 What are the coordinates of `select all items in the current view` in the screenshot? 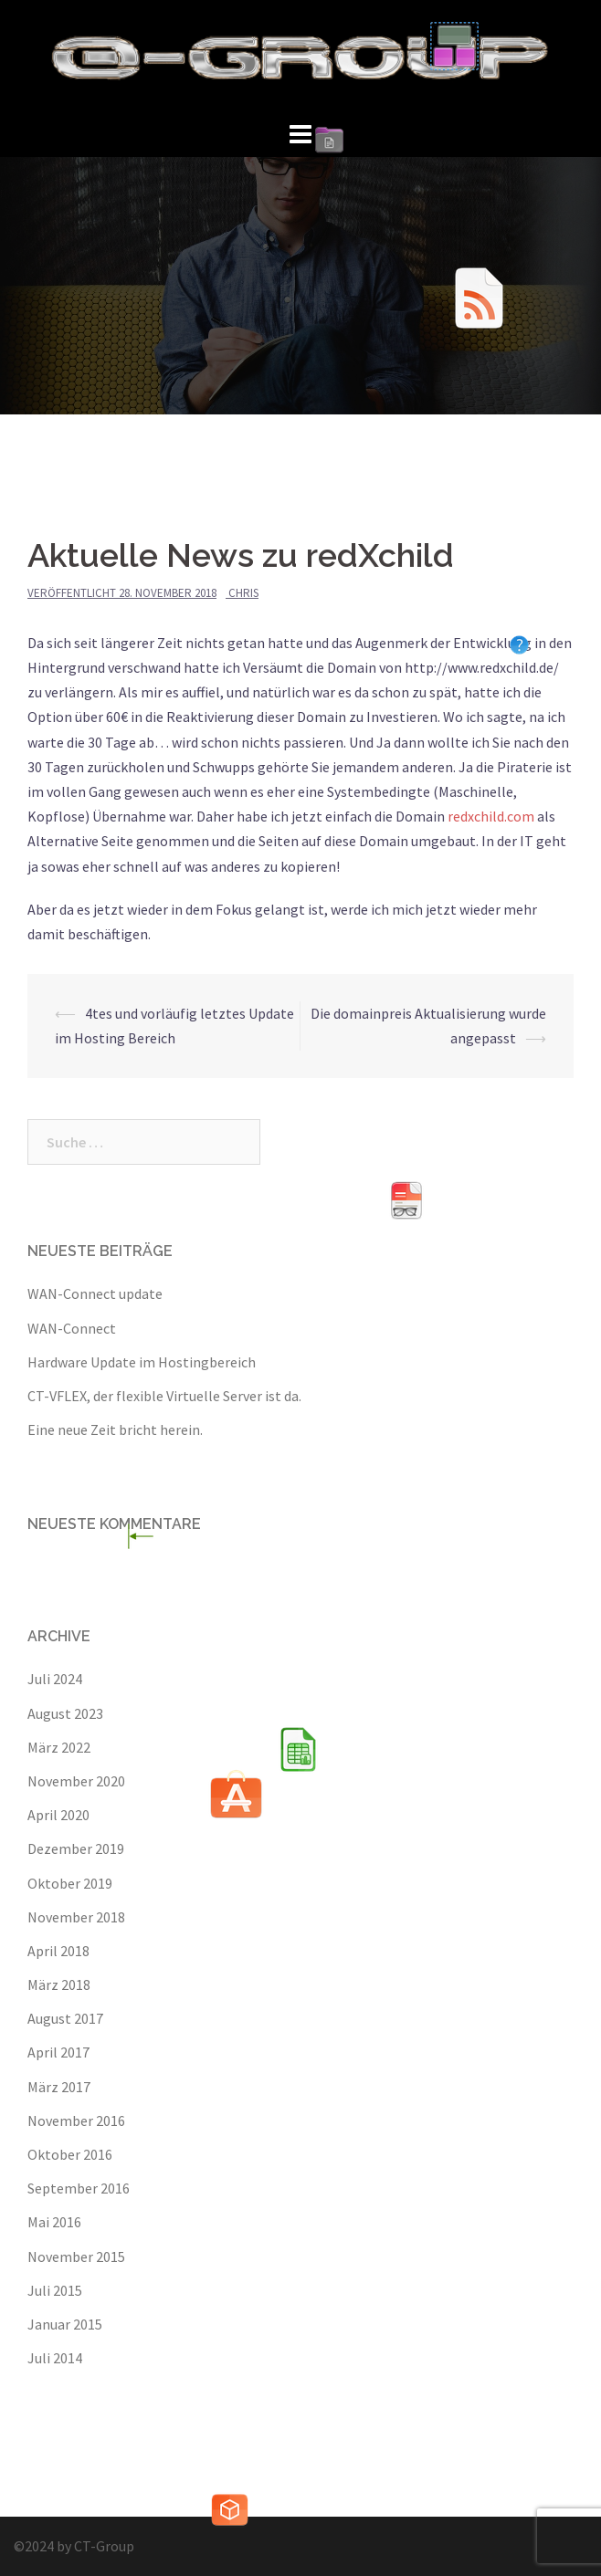 It's located at (454, 46).